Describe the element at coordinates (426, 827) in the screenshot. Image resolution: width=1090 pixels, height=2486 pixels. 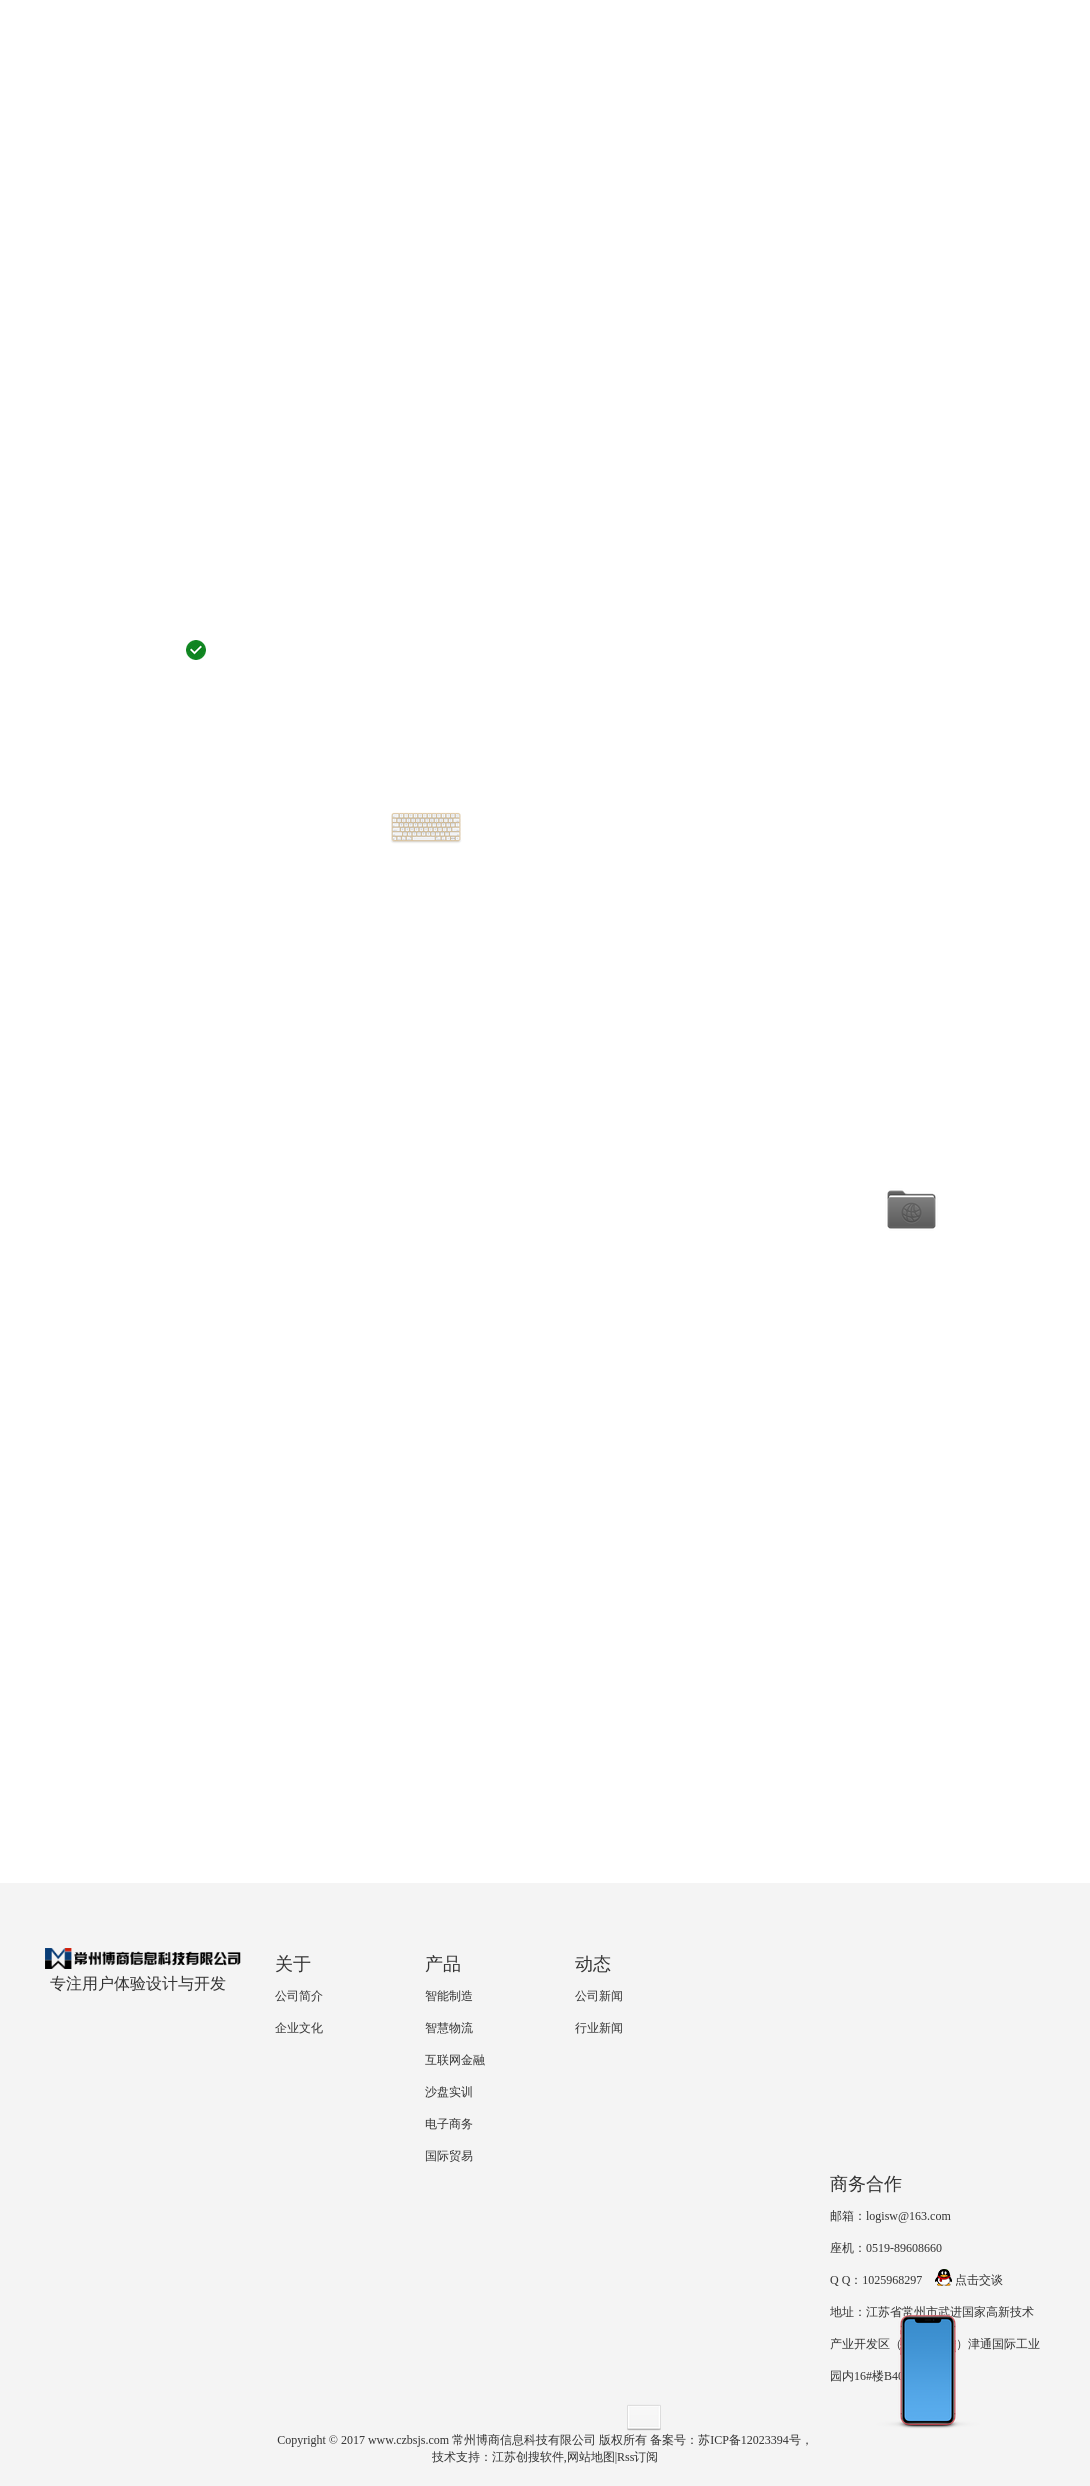
I see `connect a bluetooth keyboard` at that location.